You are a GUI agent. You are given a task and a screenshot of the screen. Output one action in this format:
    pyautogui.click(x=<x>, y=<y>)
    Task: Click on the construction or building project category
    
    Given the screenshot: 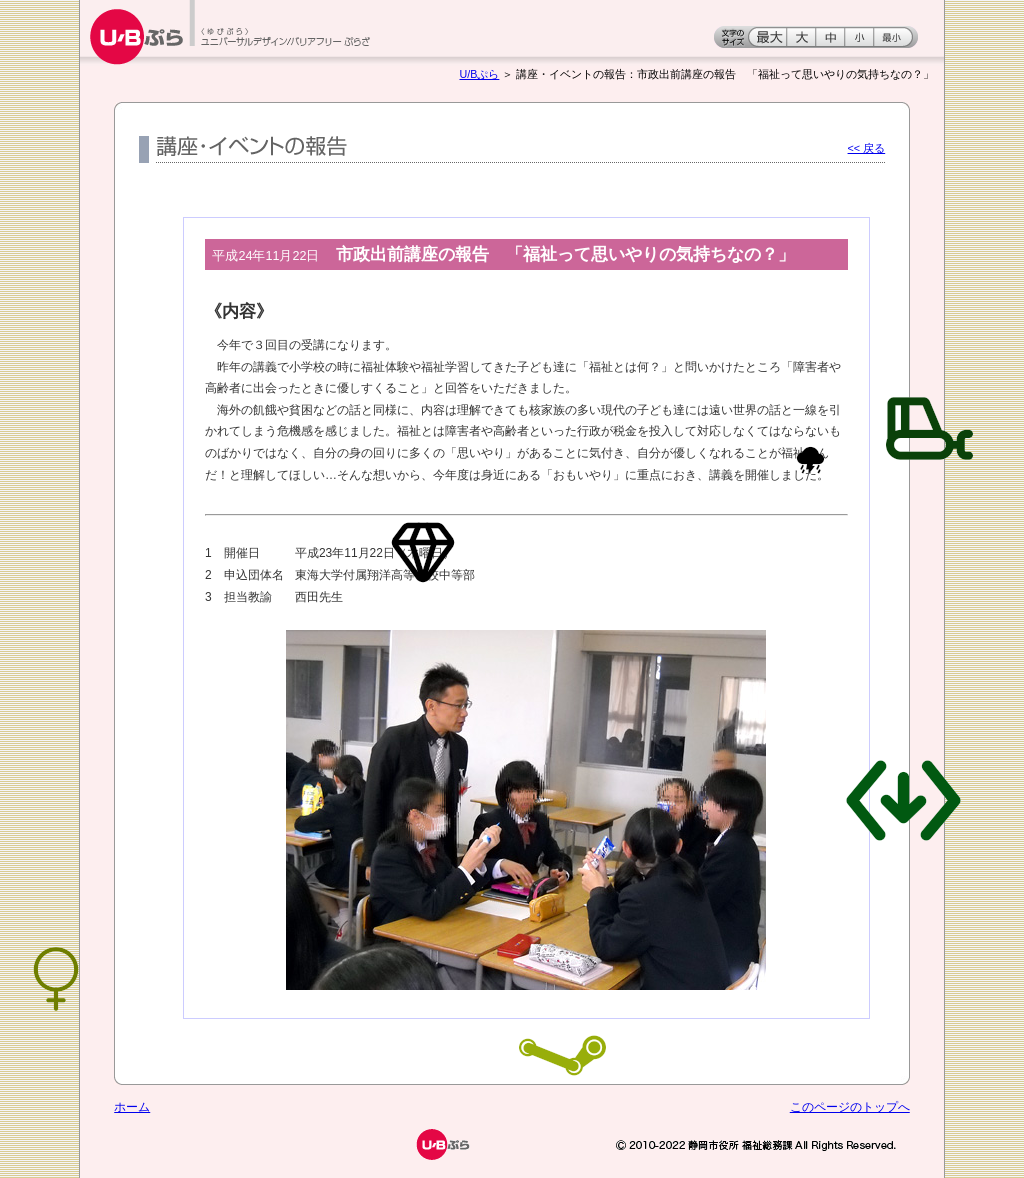 What is the action you would take?
    pyautogui.click(x=929, y=428)
    